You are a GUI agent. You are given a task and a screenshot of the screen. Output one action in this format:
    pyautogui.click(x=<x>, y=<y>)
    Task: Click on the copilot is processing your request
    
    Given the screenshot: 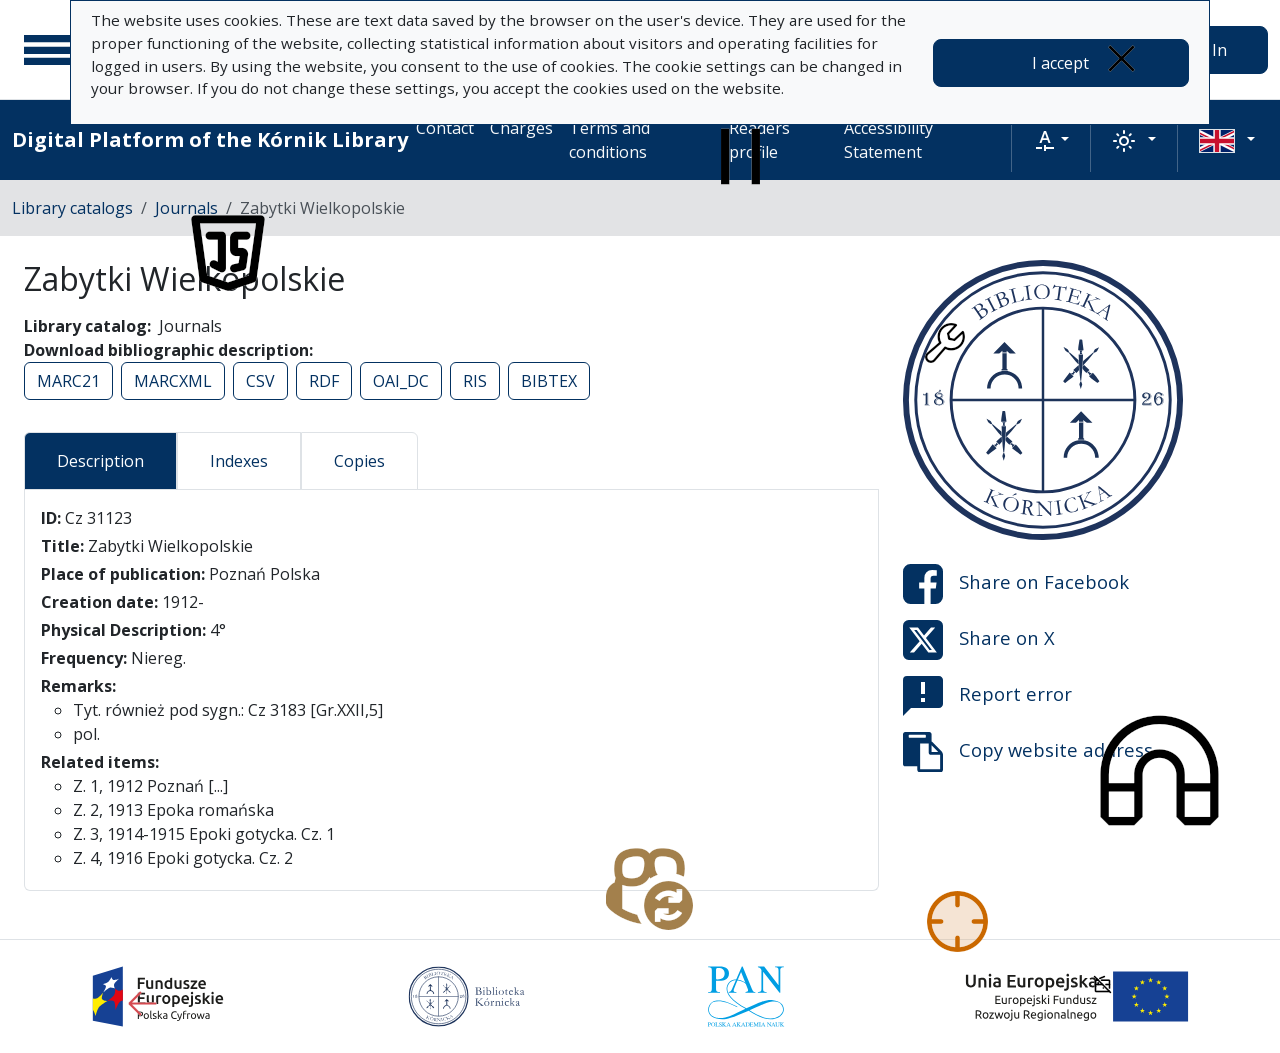 What is the action you would take?
    pyautogui.click(x=649, y=886)
    